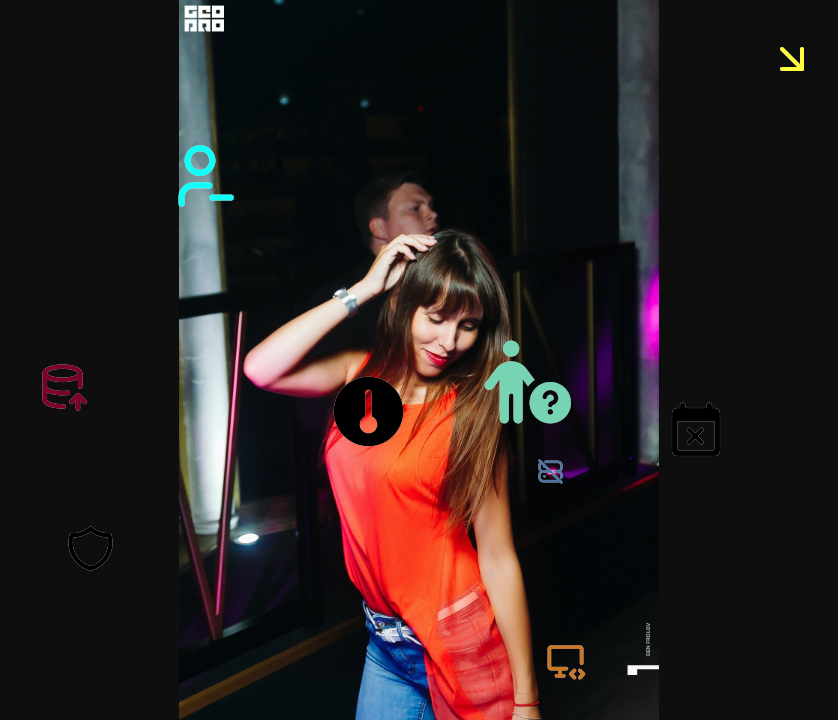  I want to click on access help or support about user accounts, so click(525, 382).